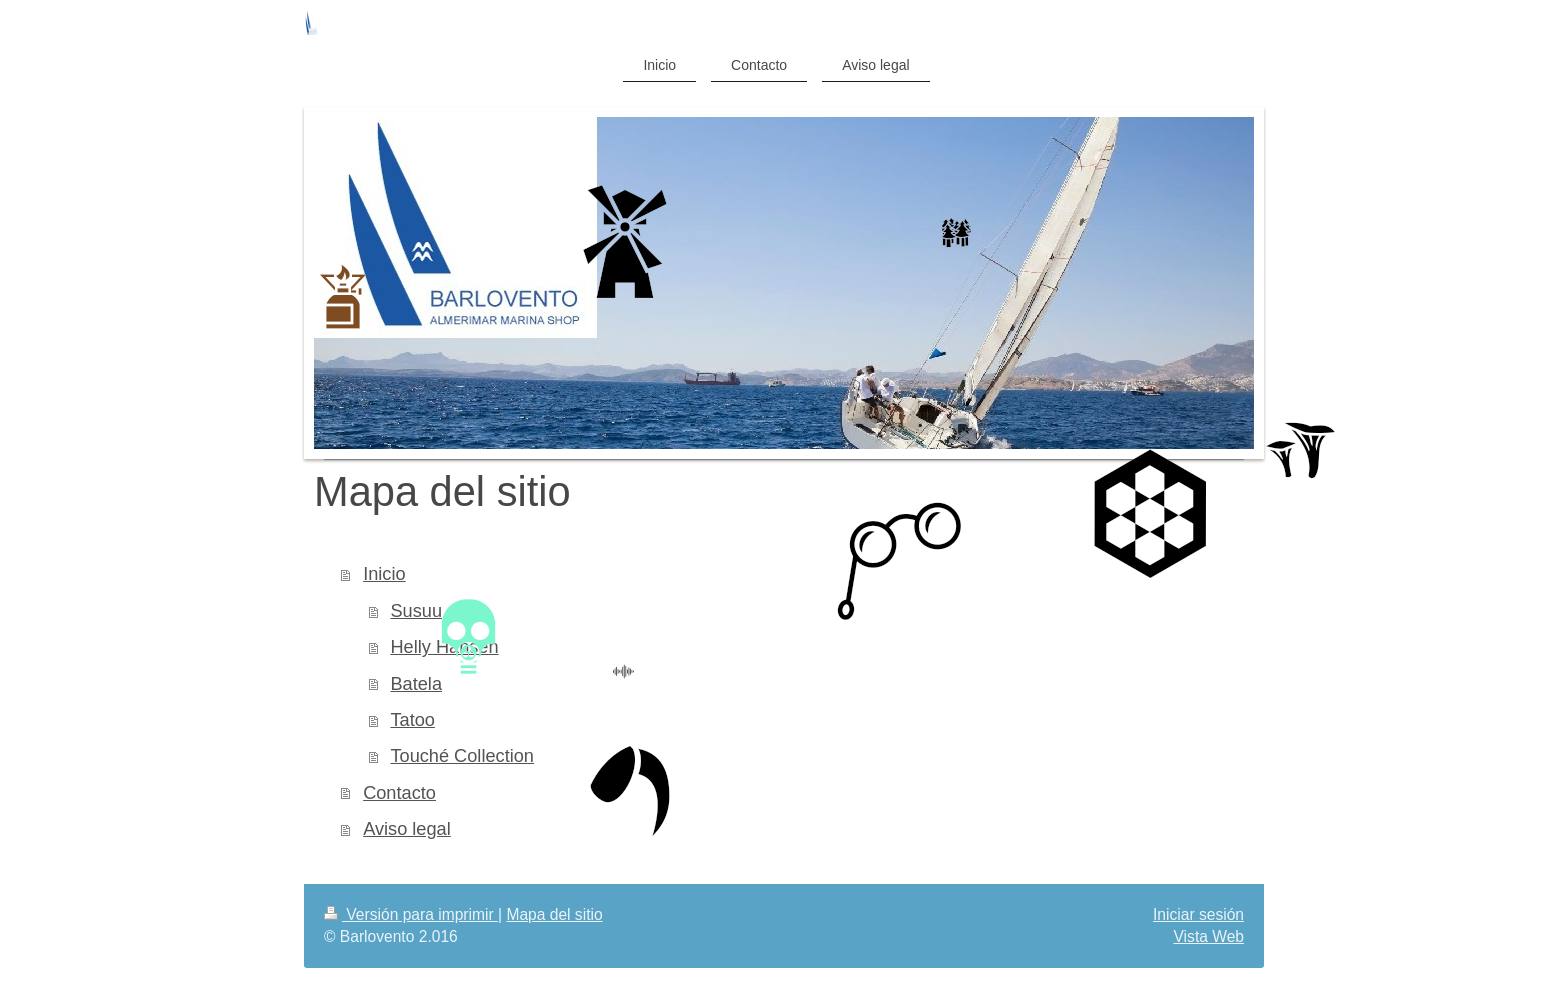  What do you see at coordinates (468, 636) in the screenshot?
I see `indicates hazardous environment or toxic area in game` at bounding box center [468, 636].